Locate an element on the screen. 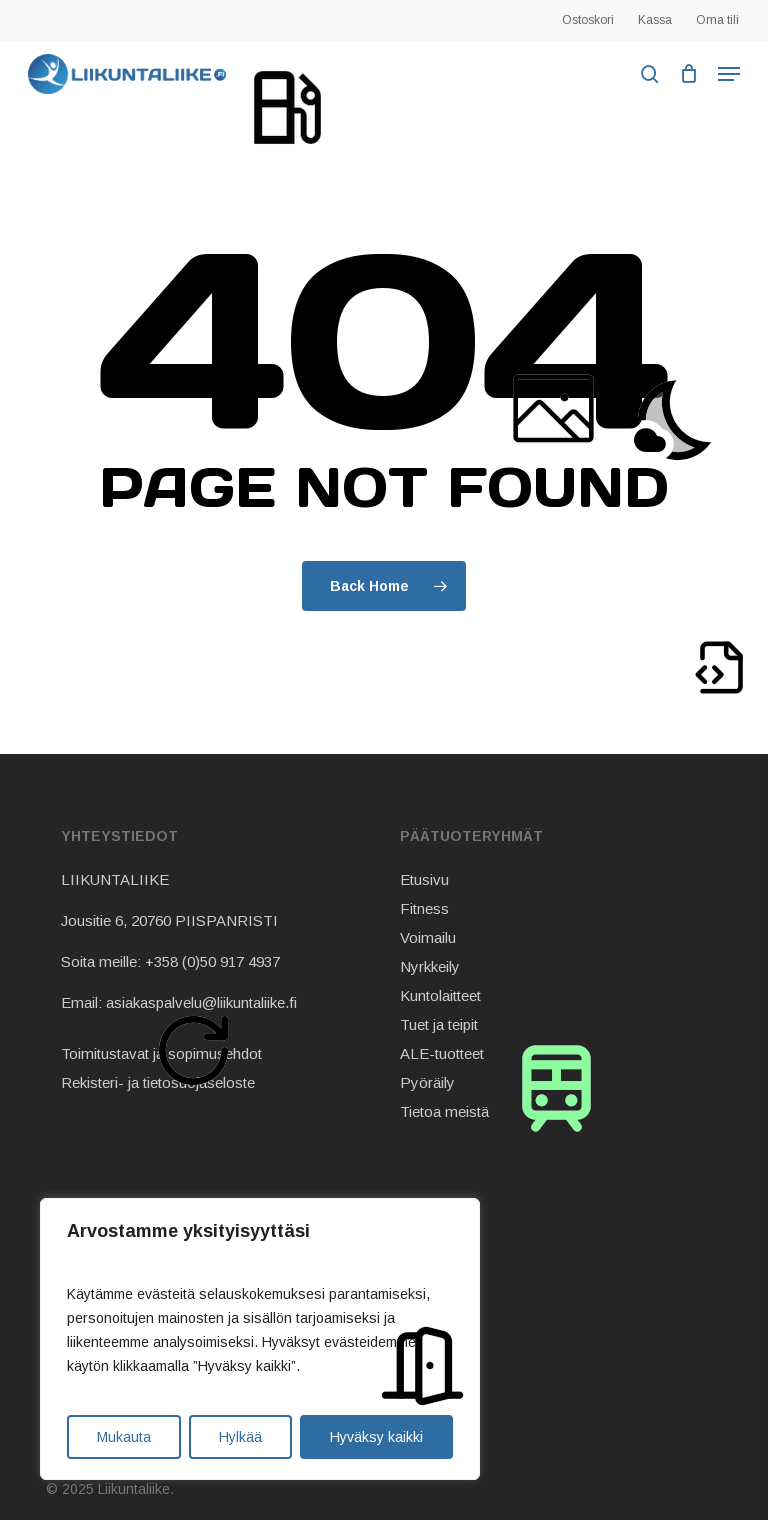 This screenshot has width=768, height=1520. view source code file is located at coordinates (721, 667).